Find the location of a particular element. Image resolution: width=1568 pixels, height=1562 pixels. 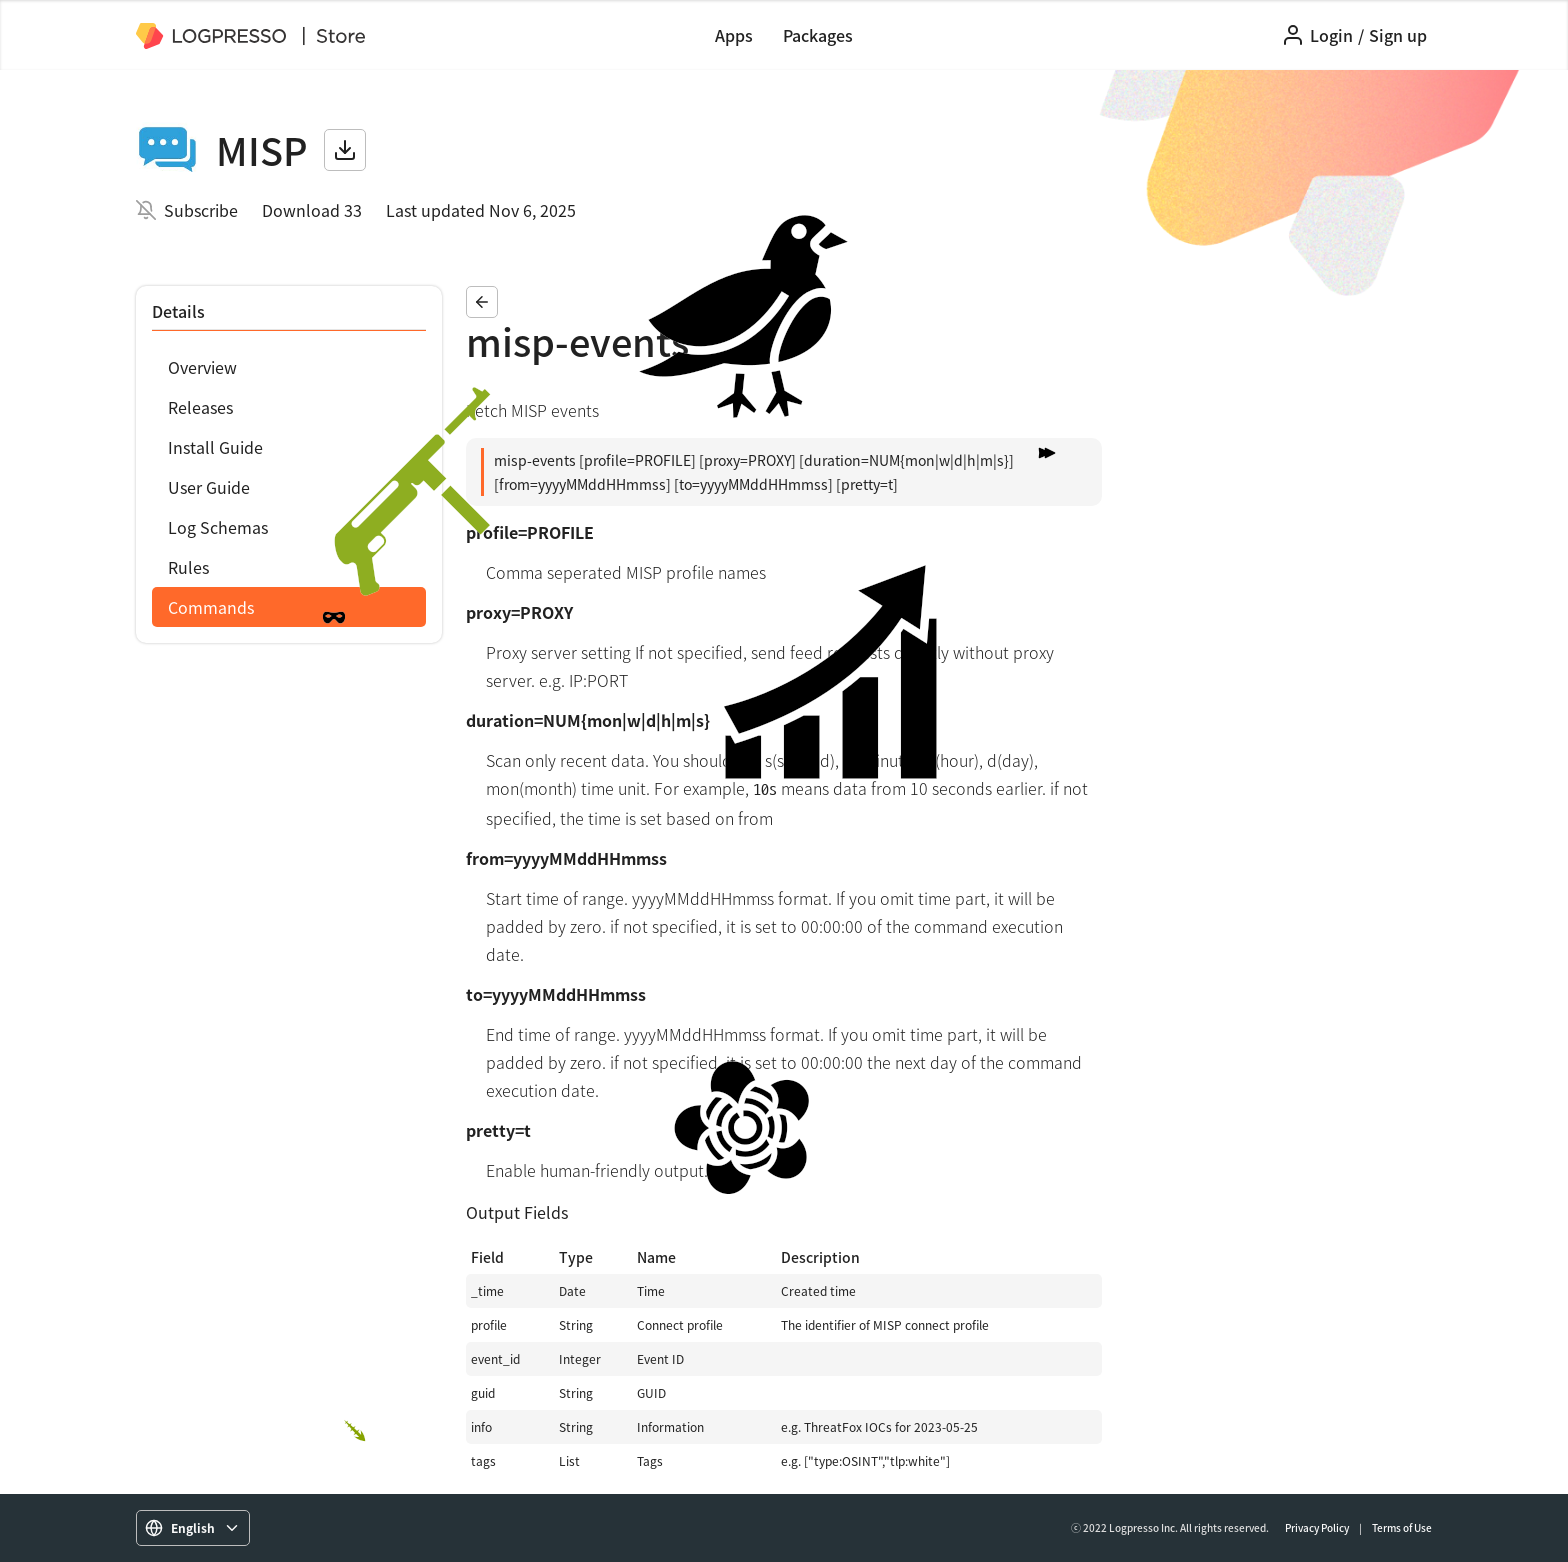

view your progress or level advancement is located at coordinates (831, 673).